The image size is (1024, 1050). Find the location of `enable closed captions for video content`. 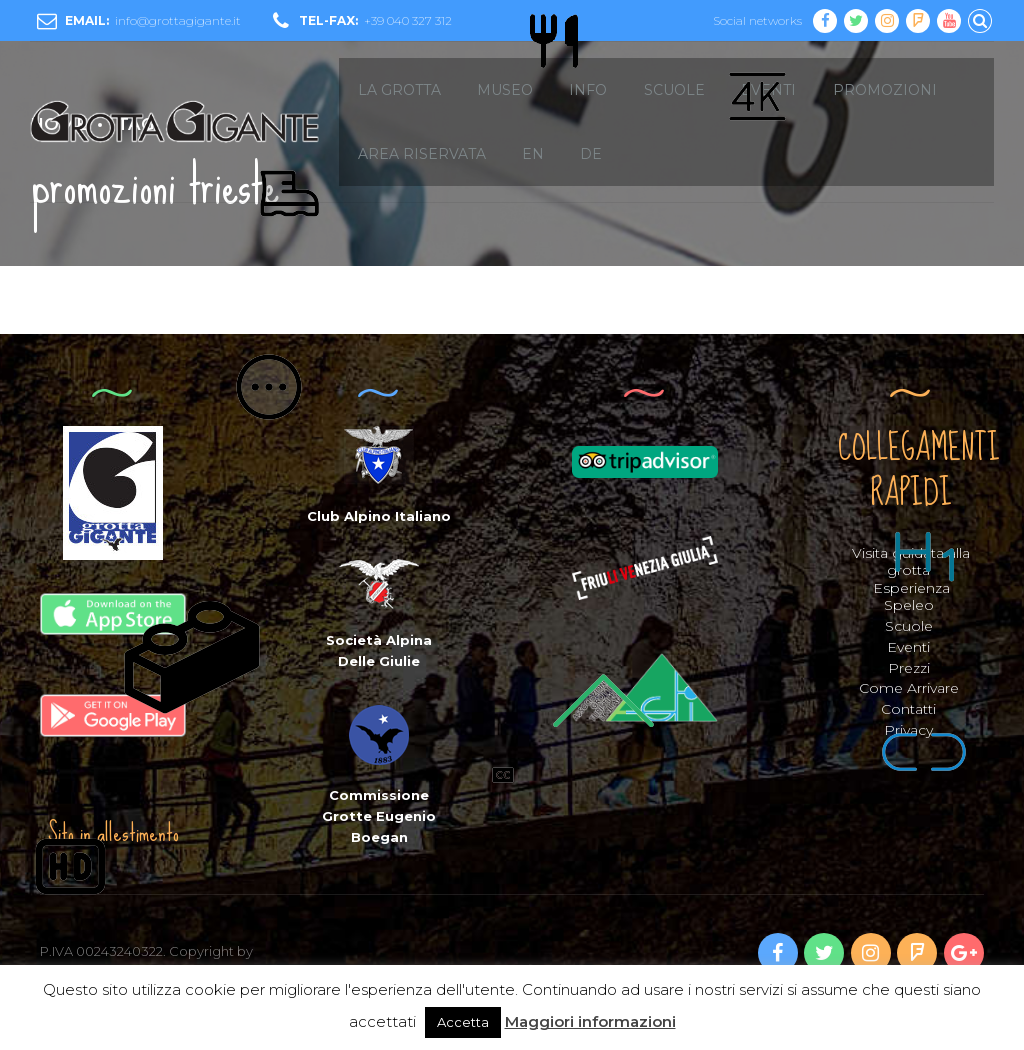

enable closed captions for video content is located at coordinates (503, 775).